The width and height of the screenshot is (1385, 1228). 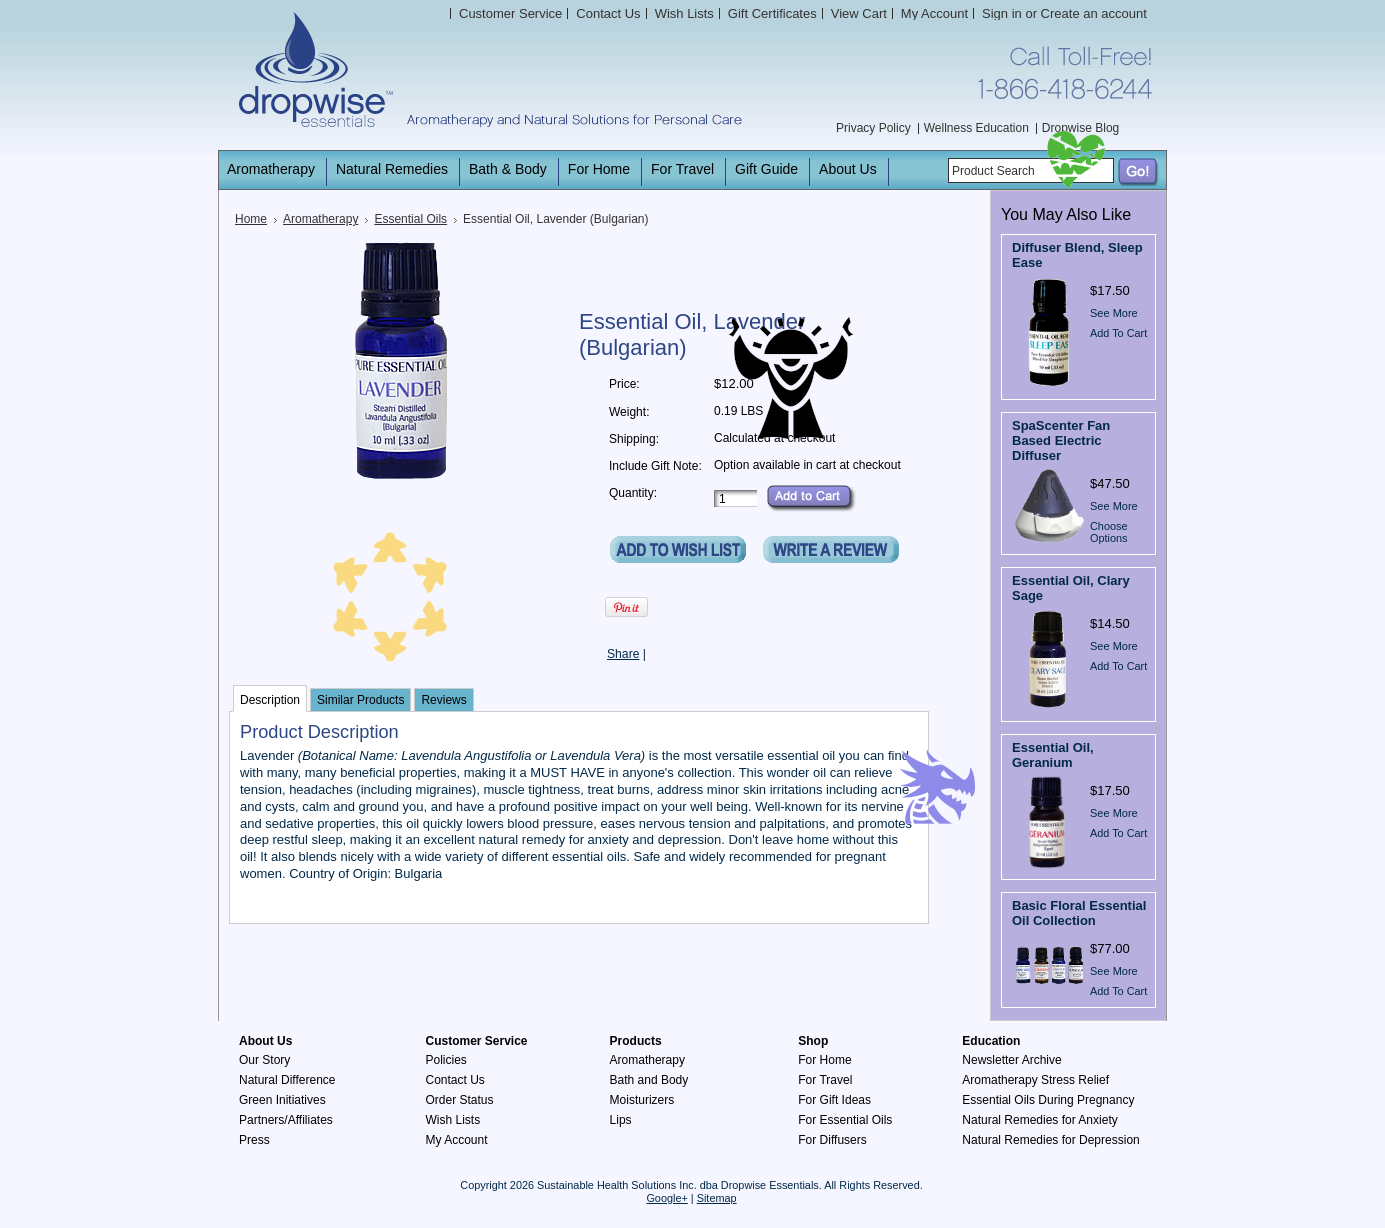 What do you see at coordinates (937, 786) in the screenshot?
I see `access dragon or monster-related content` at bounding box center [937, 786].